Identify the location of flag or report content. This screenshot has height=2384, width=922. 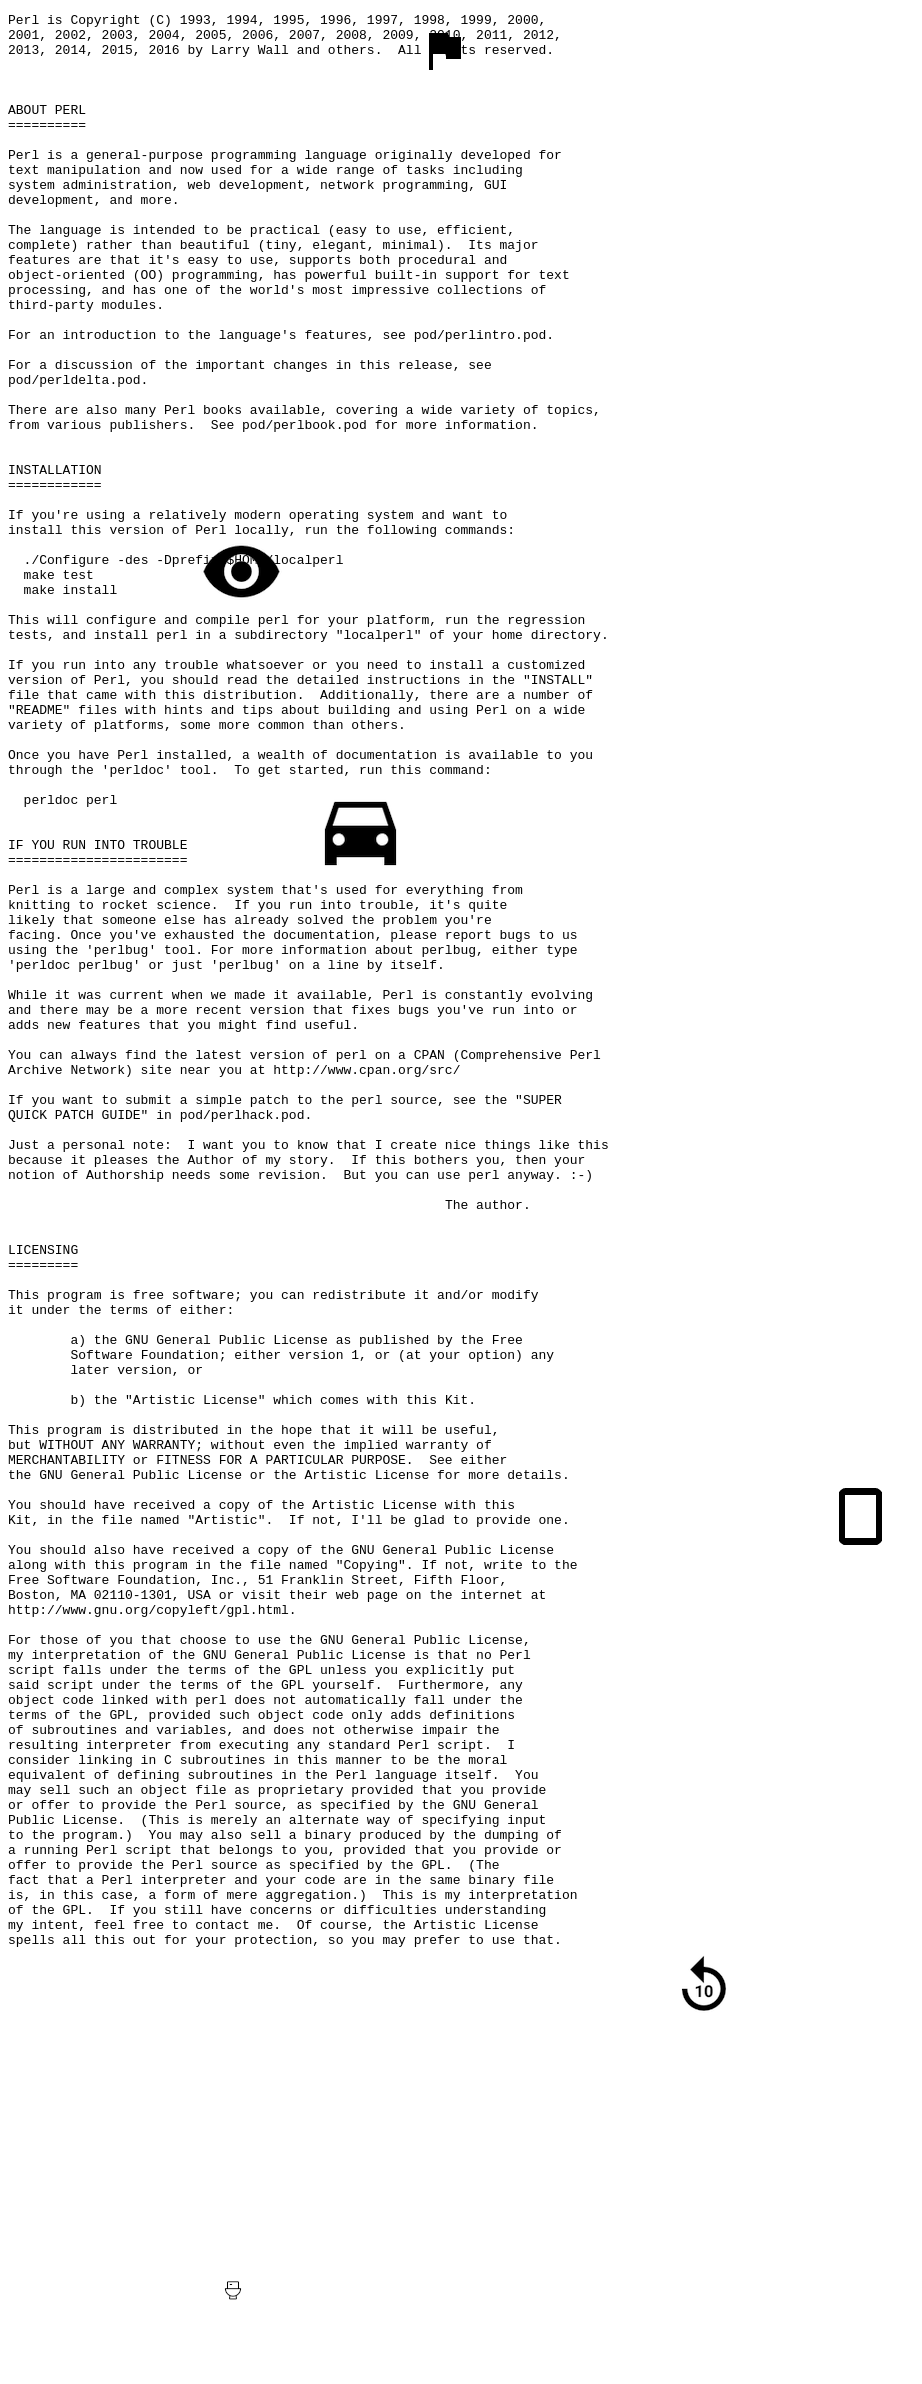
(444, 50).